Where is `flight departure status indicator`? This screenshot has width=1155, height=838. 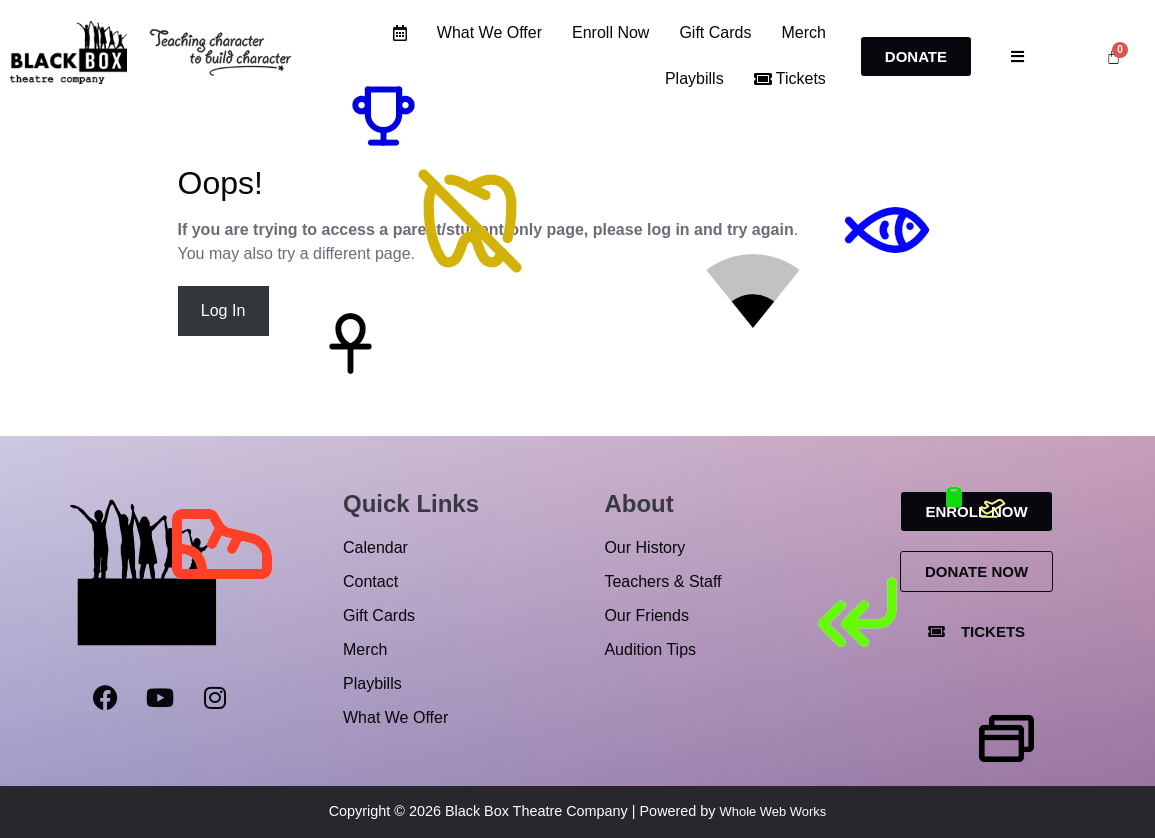
flight departure status indicator is located at coordinates (992, 507).